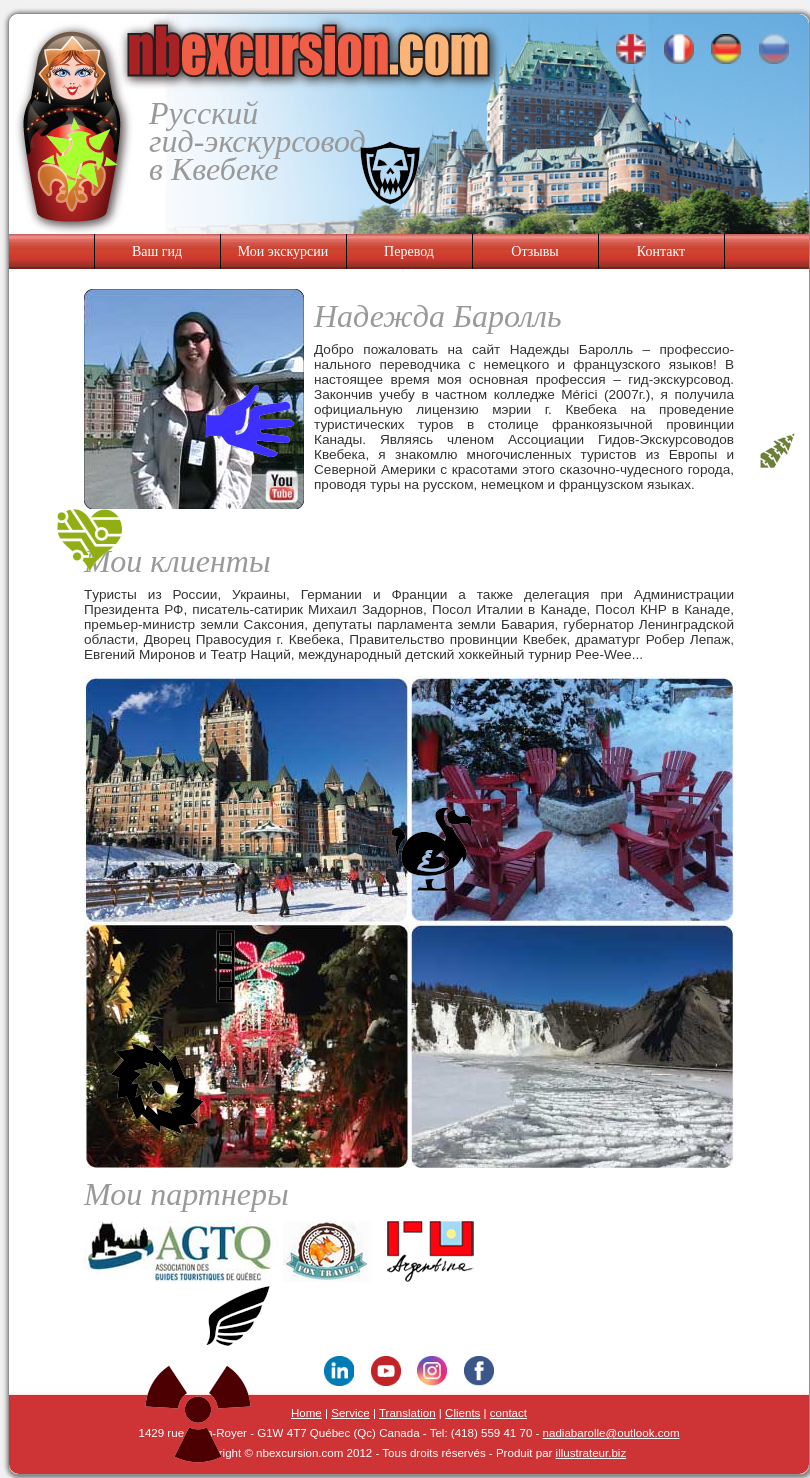  What do you see at coordinates (777, 450) in the screenshot?
I see `indicates vehicle drift or traction loss in a racing game` at bounding box center [777, 450].